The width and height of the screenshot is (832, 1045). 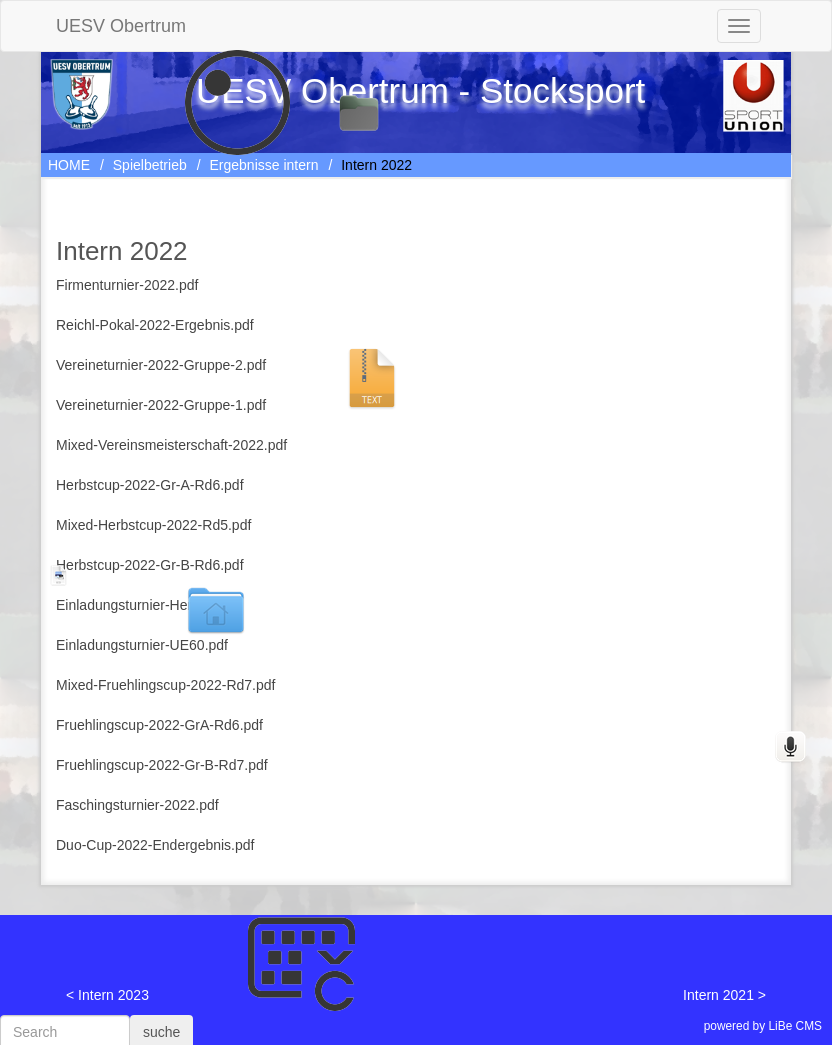 What do you see at coordinates (301, 957) in the screenshot?
I see `open on-screen keyboard settings` at bounding box center [301, 957].